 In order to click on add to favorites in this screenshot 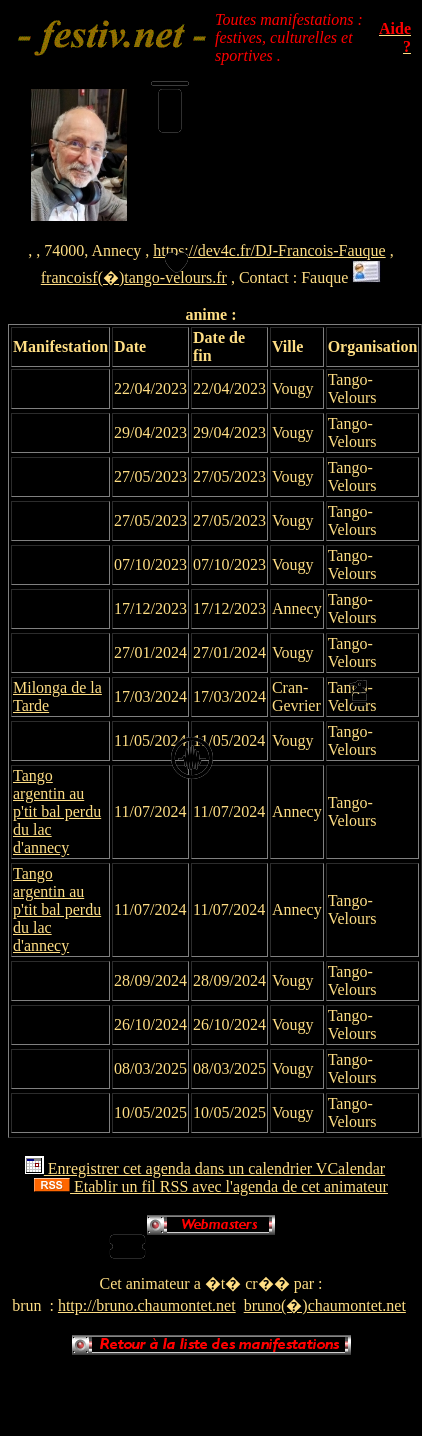, I will do `click(176, 262)`.